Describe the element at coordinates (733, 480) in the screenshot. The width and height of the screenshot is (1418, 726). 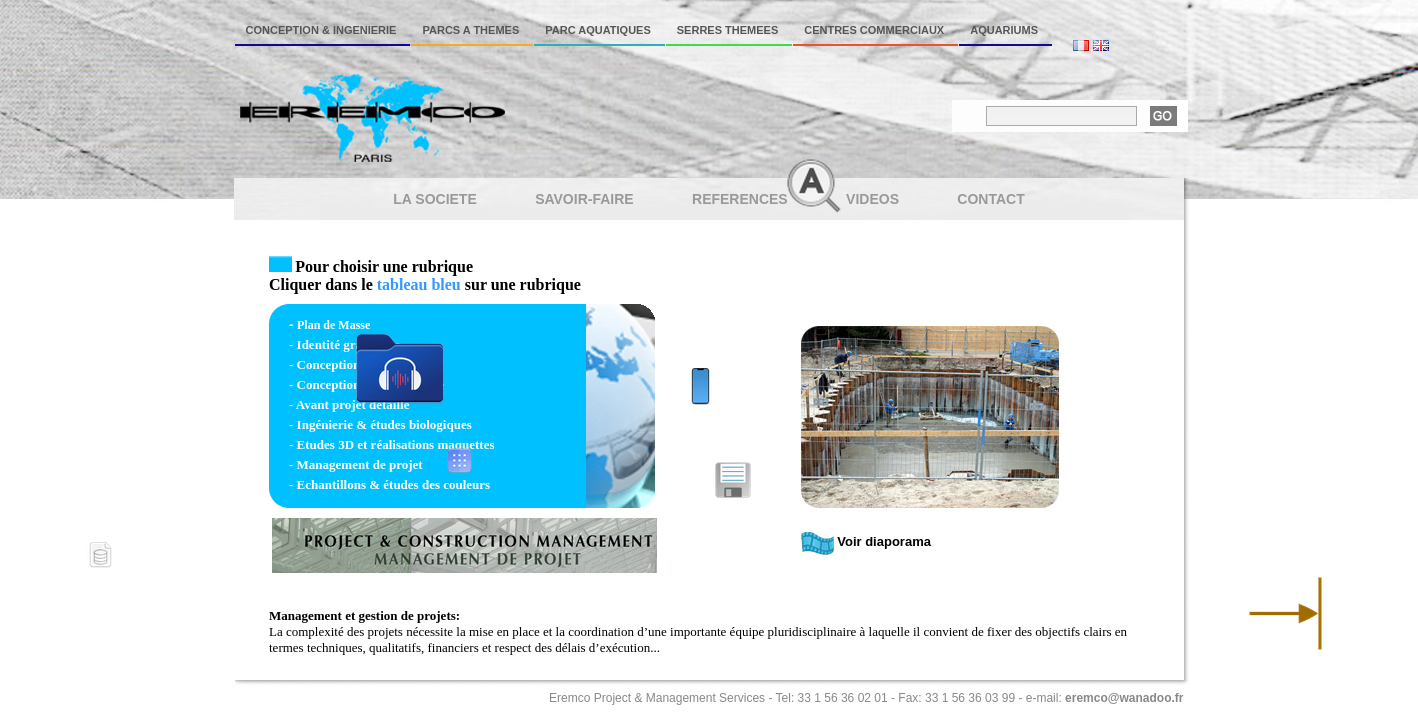
I see `save file or document` at that location.